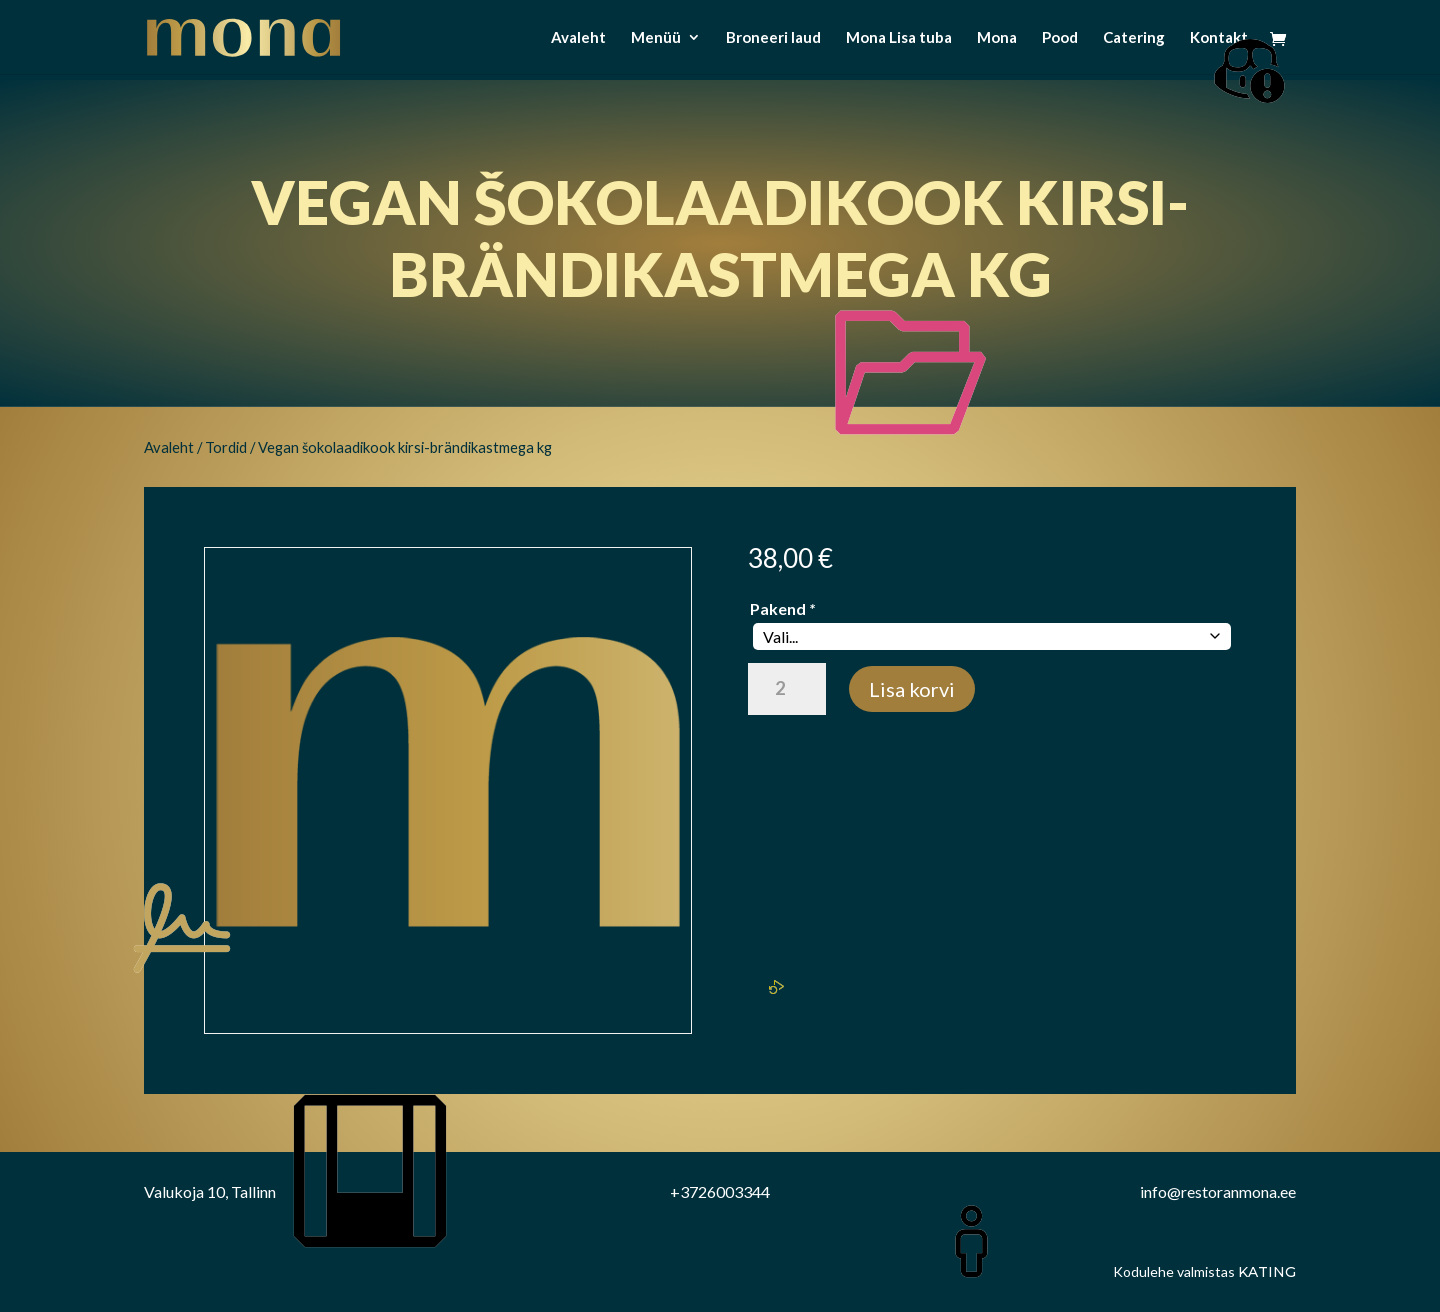 Image resolution: width=1440 pixels, height=1312 pixels. Describe the element at coordinates (182, 928) in the screenshot. I see `sign a document or form` at that location.